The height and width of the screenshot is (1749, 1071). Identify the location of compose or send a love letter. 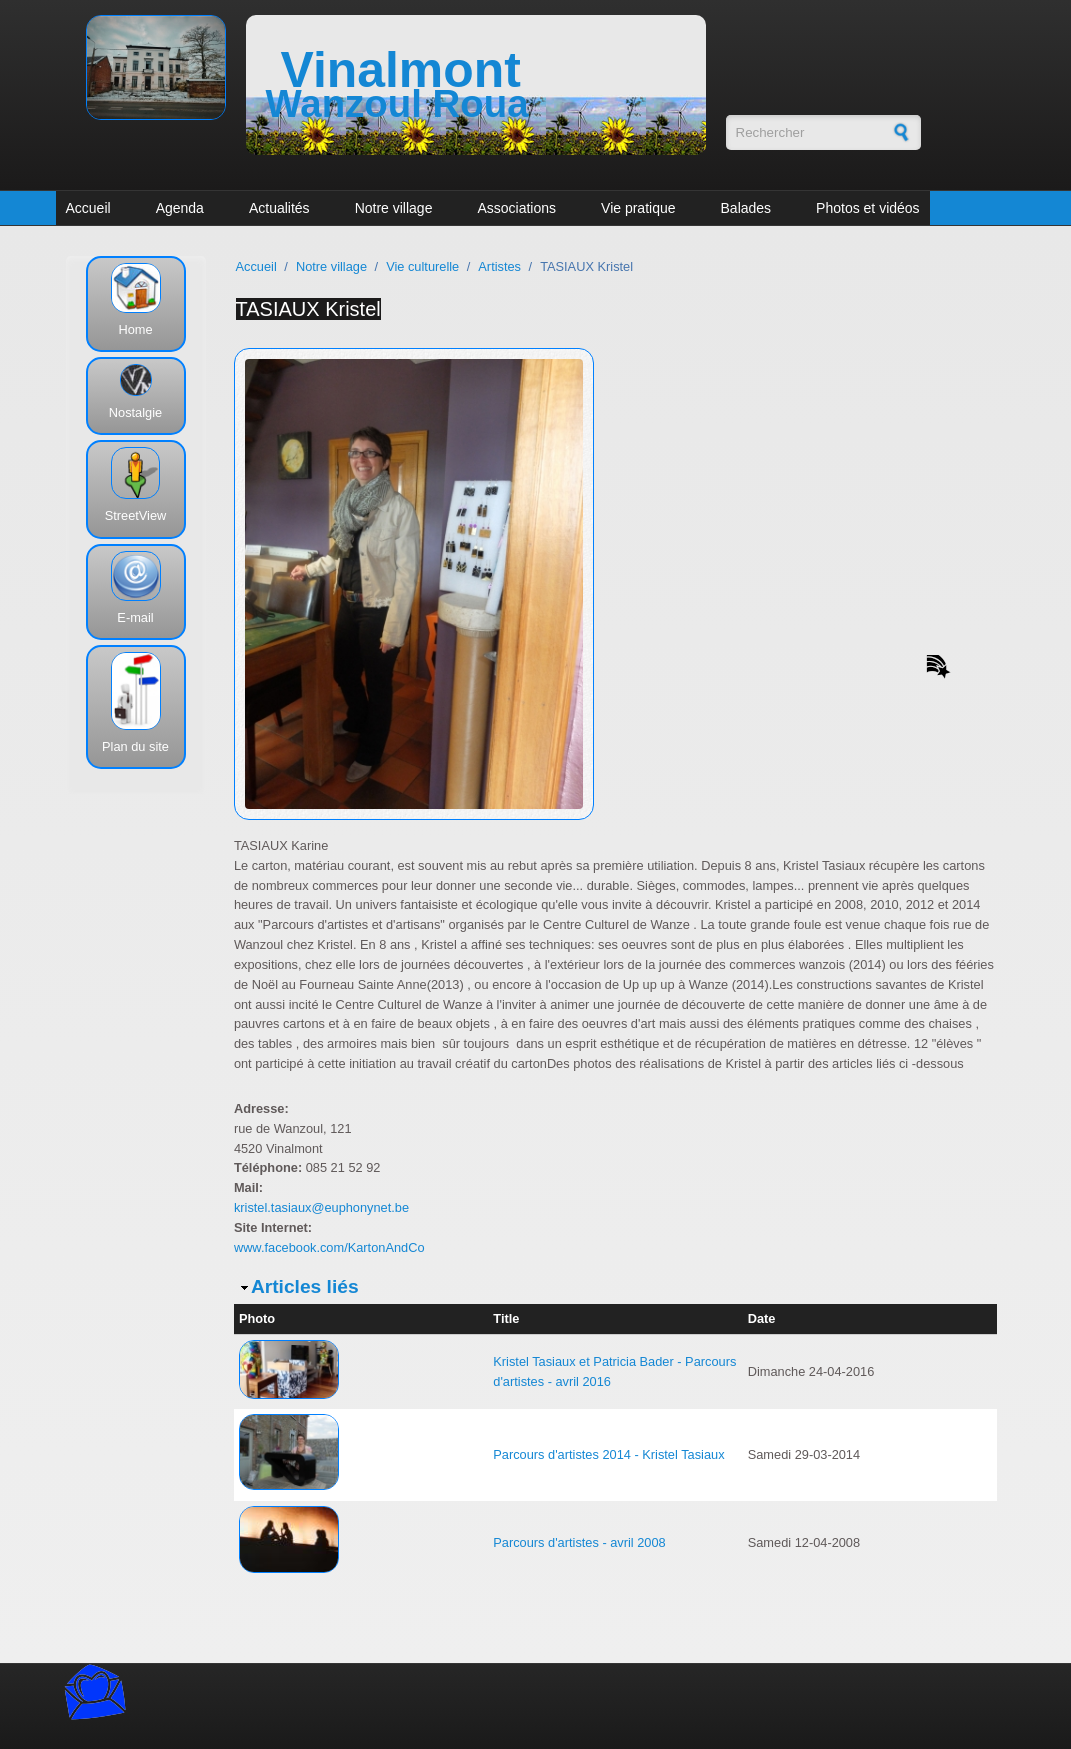
(95, 1692).